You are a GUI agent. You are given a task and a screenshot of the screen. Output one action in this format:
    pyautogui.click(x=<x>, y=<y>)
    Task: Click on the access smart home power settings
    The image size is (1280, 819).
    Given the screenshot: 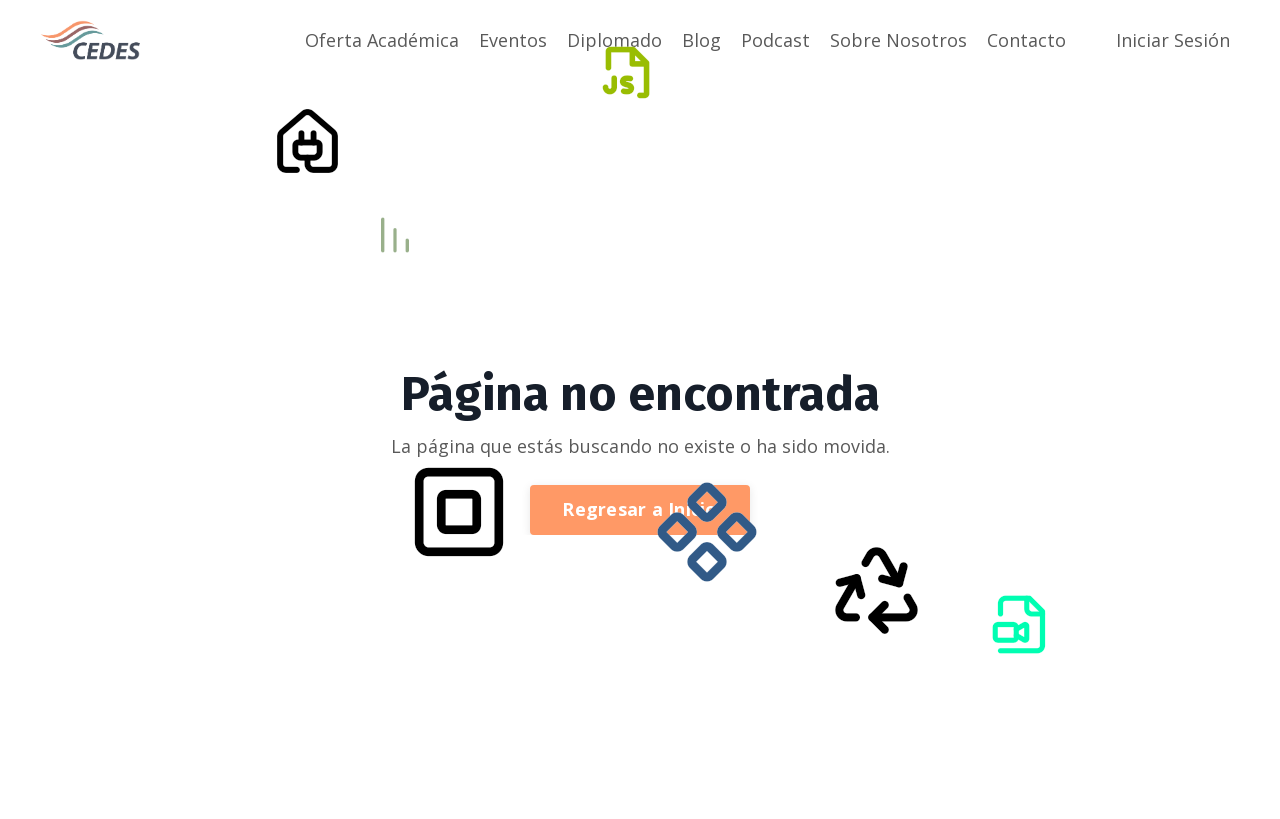 What is the action you would take?
    pyautogui.click(x=307, y=142)
    